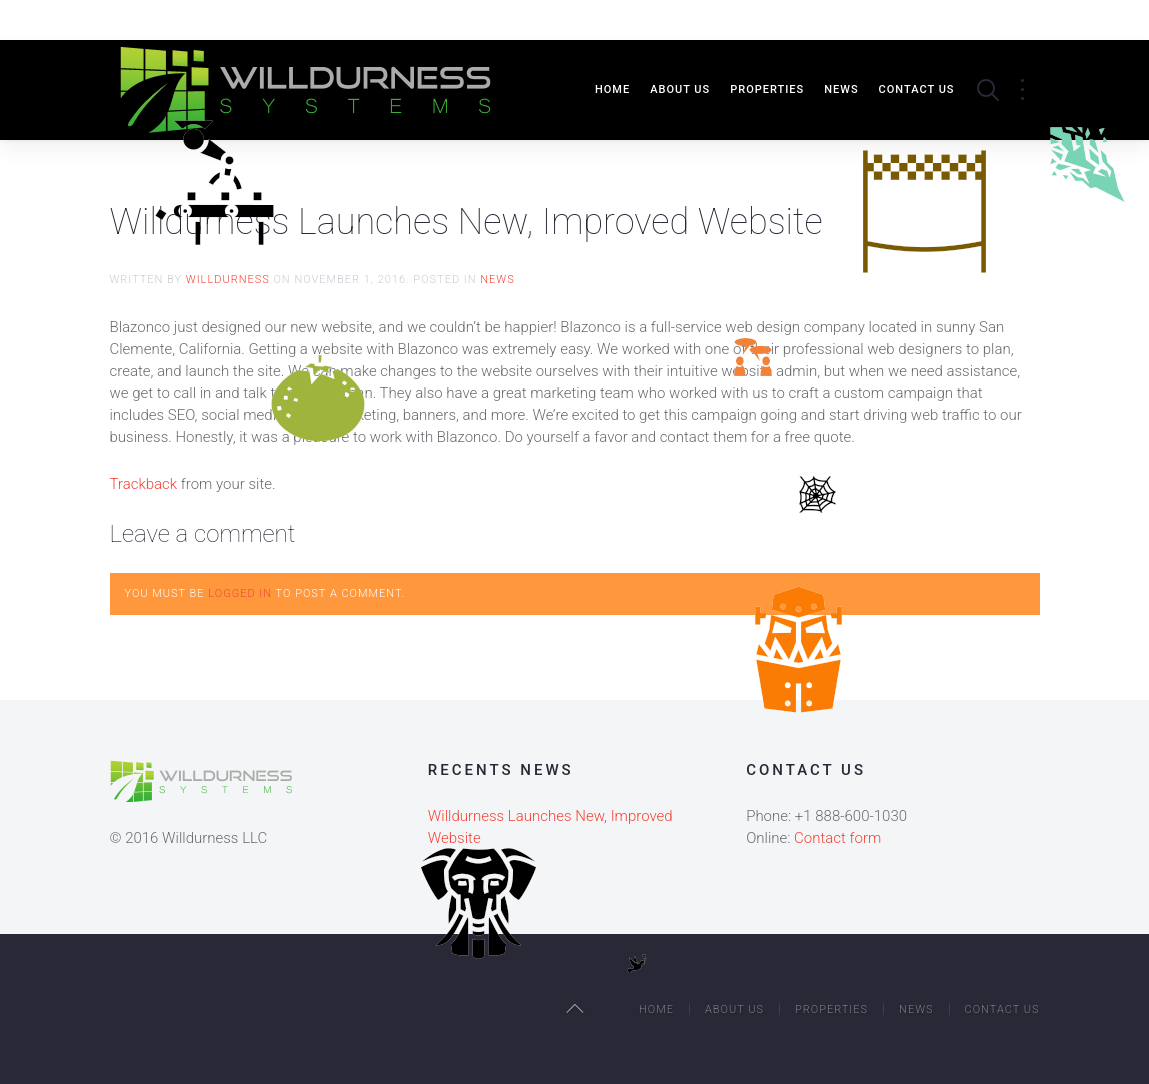 The height and width of the screenshot is (1084, 1149). I want to click on indicates peace or harmony theme, so click(637, 963).